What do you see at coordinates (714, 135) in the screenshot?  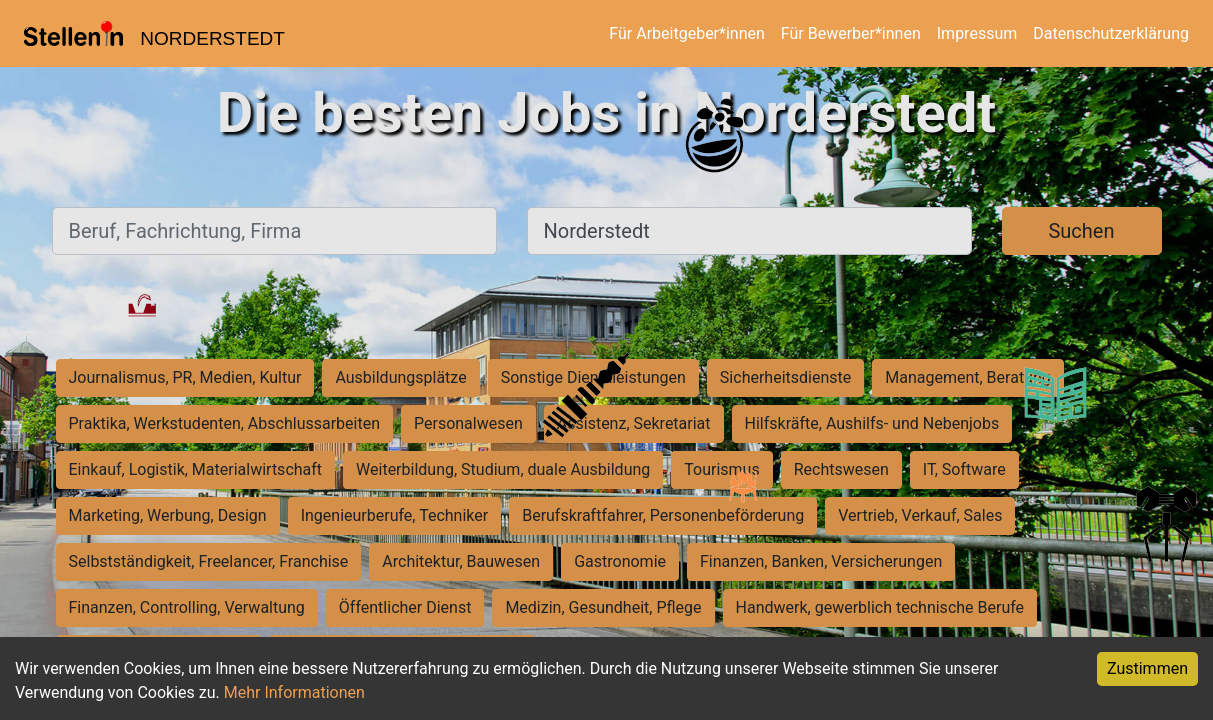 I see `collect nectar or fruit rewards in-game` at bounding box center [714, 135].